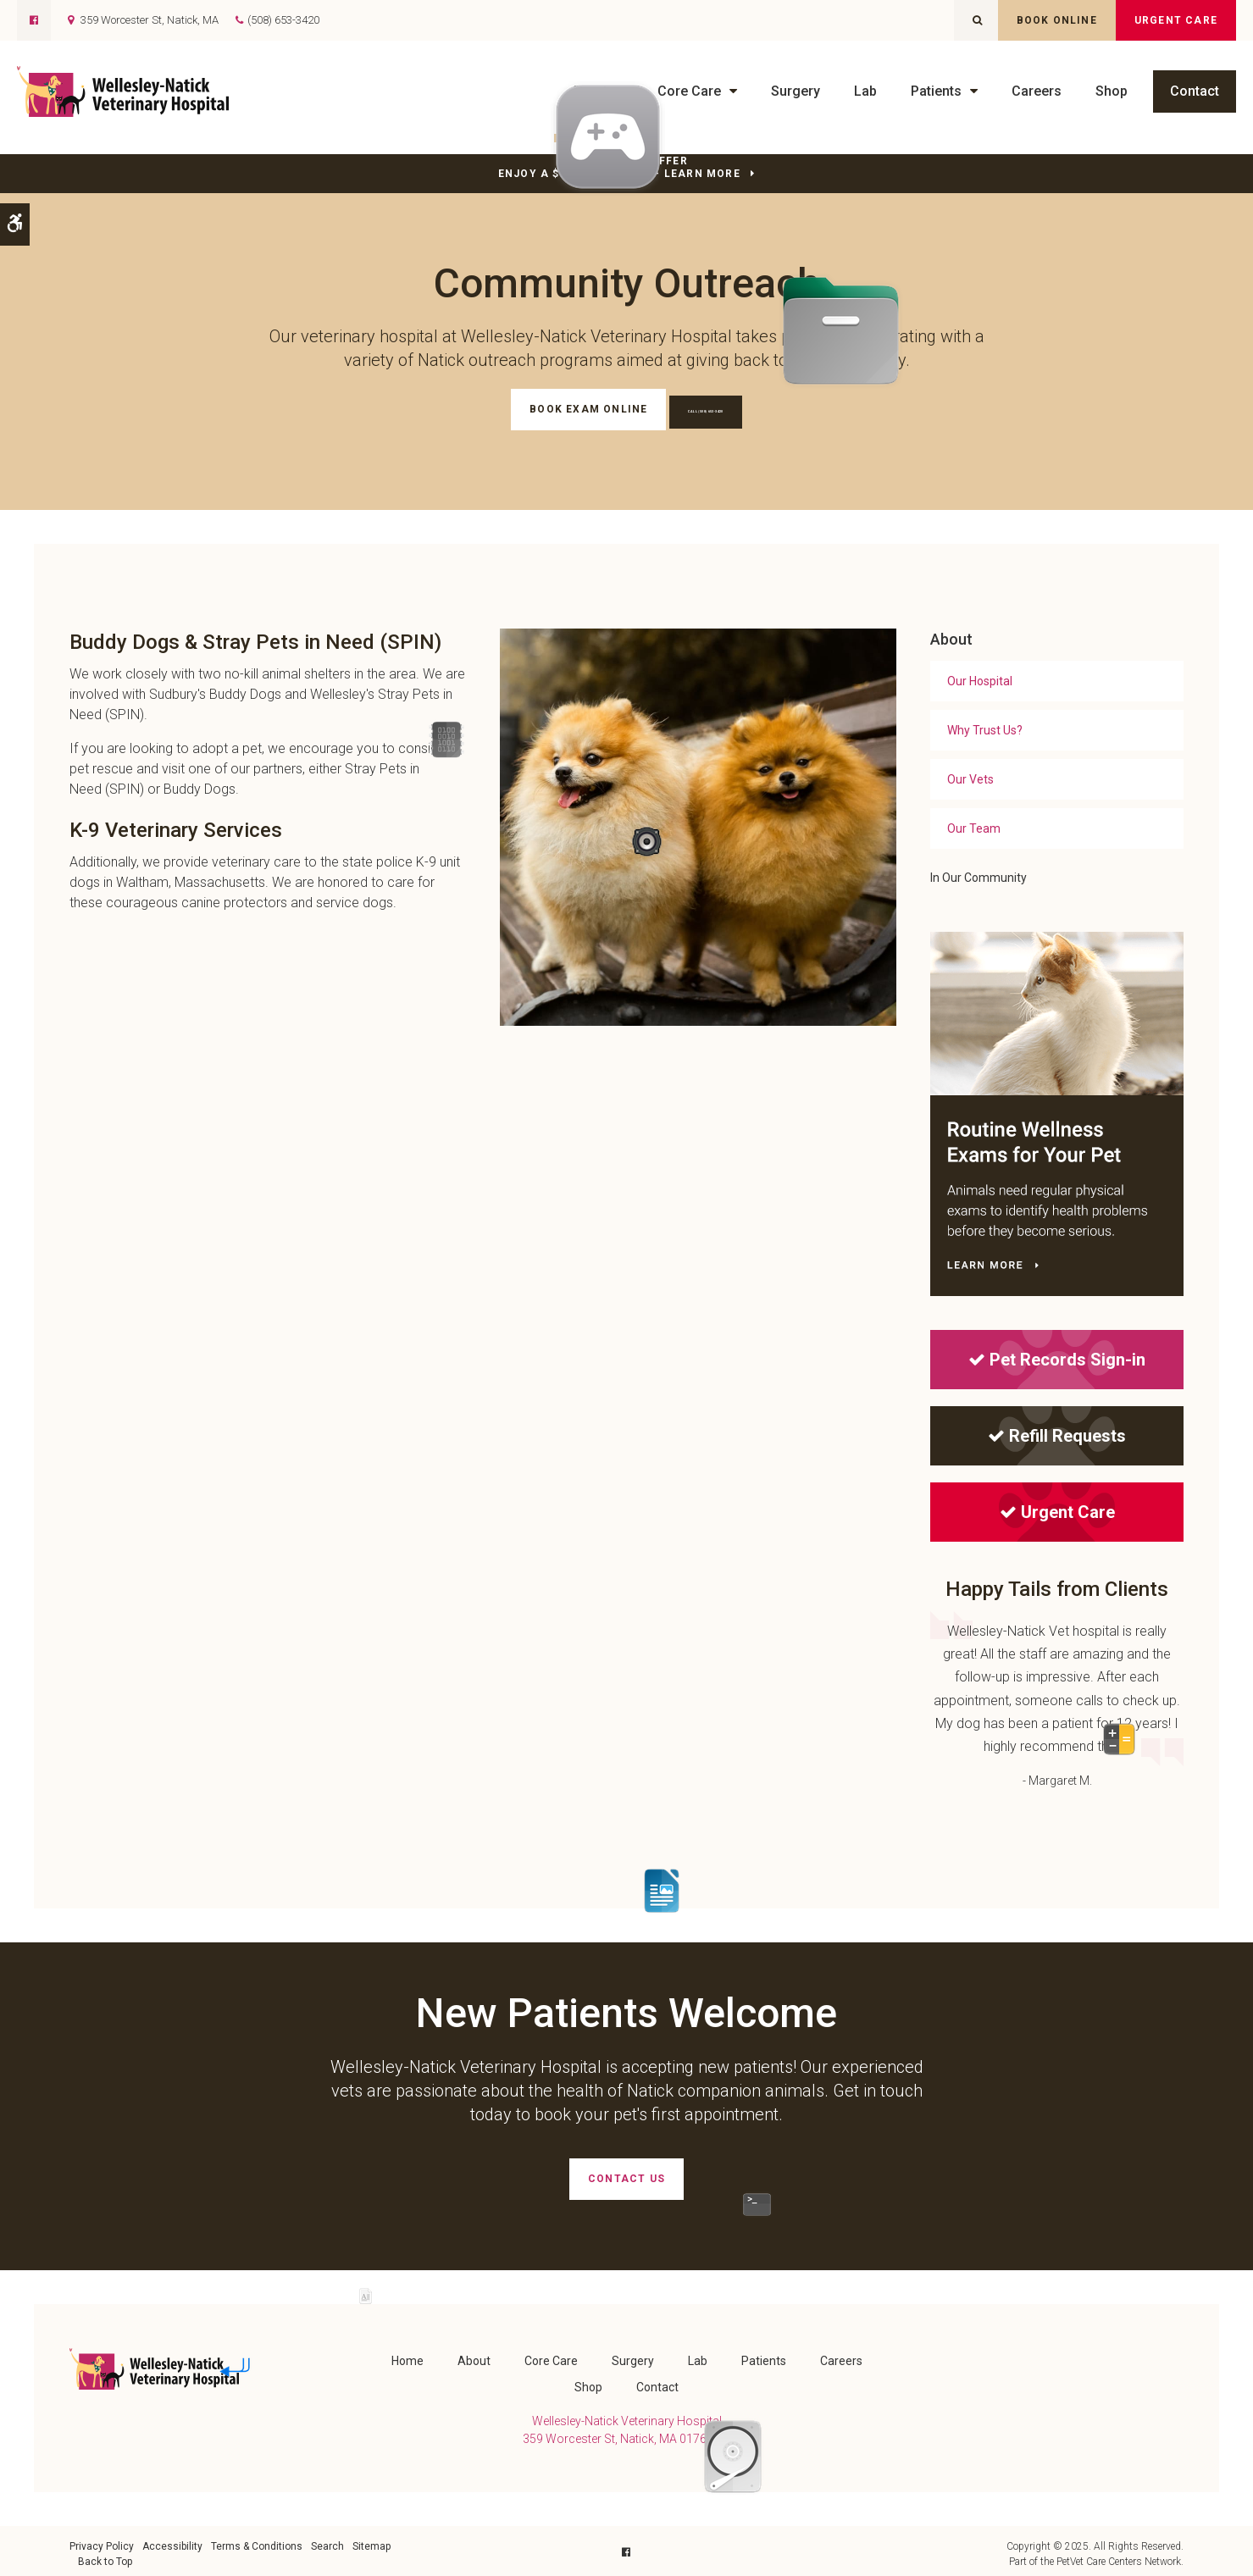 The width and height of the screenshot is (1253, 2576). What do you see at coordinates (234, 2367) in the screenshot?
I see `reply to all recipients in an email thread` at bounding box center [234, 2367].